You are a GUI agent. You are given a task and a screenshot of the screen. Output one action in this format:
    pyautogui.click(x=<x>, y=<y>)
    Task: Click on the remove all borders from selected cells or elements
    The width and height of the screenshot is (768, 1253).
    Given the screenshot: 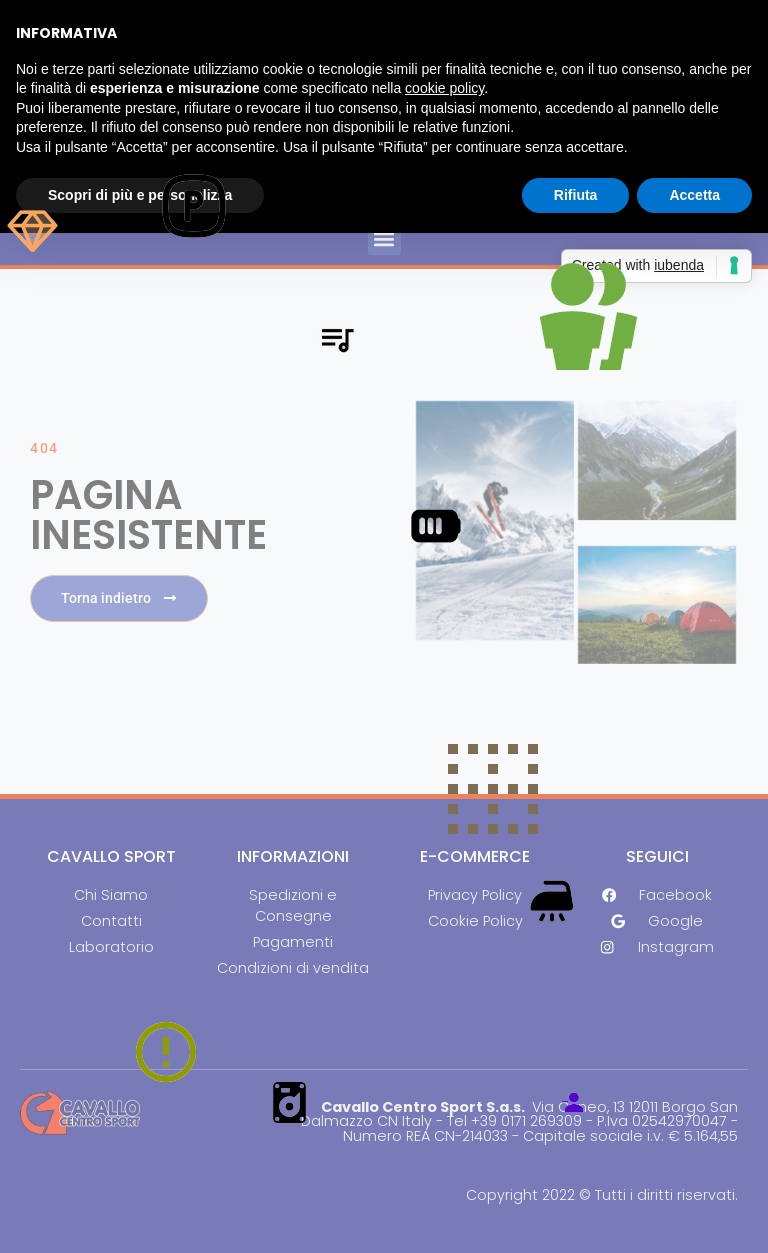 What is the action you would take?
    pyautogui.click(x=493, y=789)
    